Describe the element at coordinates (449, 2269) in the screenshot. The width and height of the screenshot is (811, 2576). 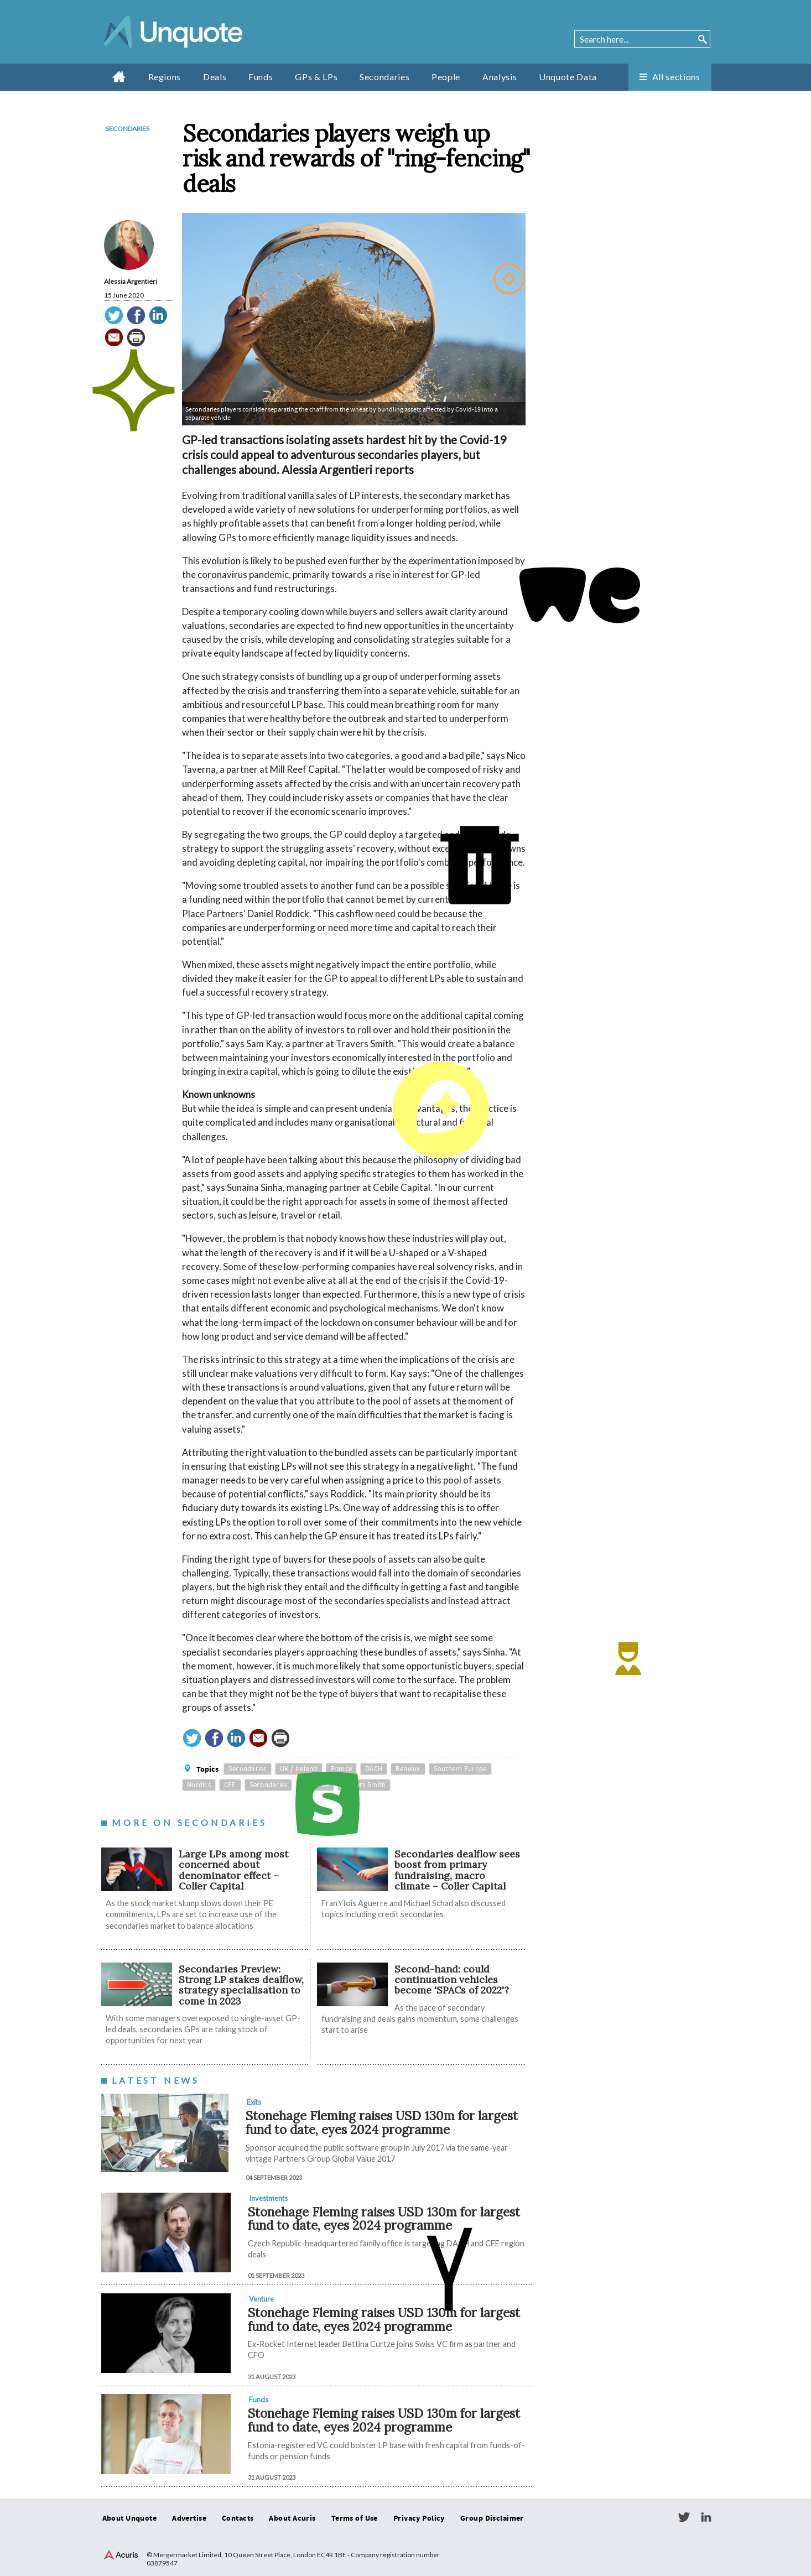
I see `yandex international logo` at that location.